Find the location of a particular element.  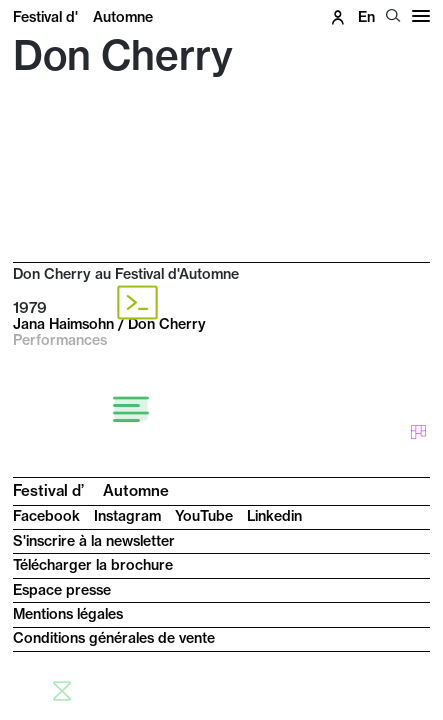

open kanban board view is located at coordinates (418, 431).